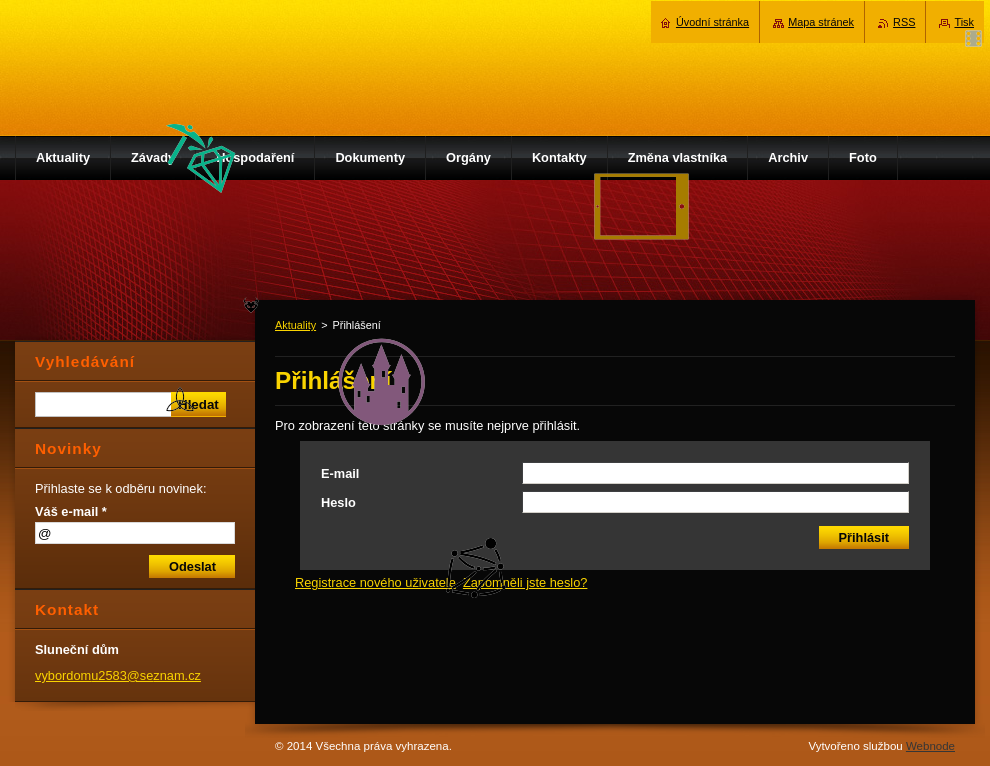 The width and height of the screenshot is (990, 766). I want to click on access castle or fortress location in game, so click(382, 382).